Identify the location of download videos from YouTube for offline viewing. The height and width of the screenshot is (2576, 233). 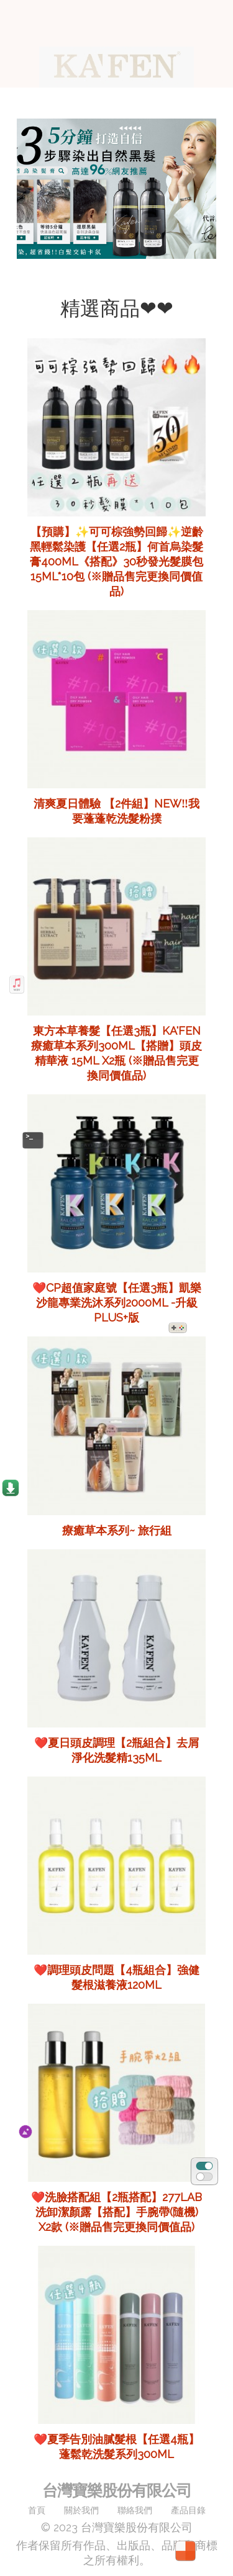
(11, 1488).